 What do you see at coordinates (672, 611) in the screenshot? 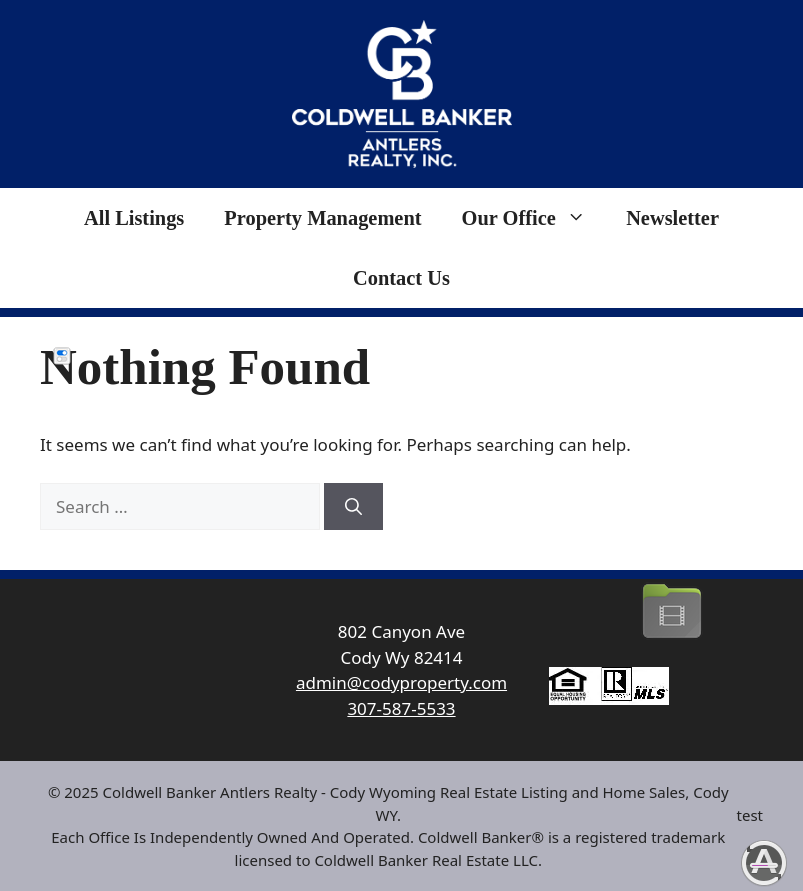
I see `open your videos folder` at bounding box center [672, 611].